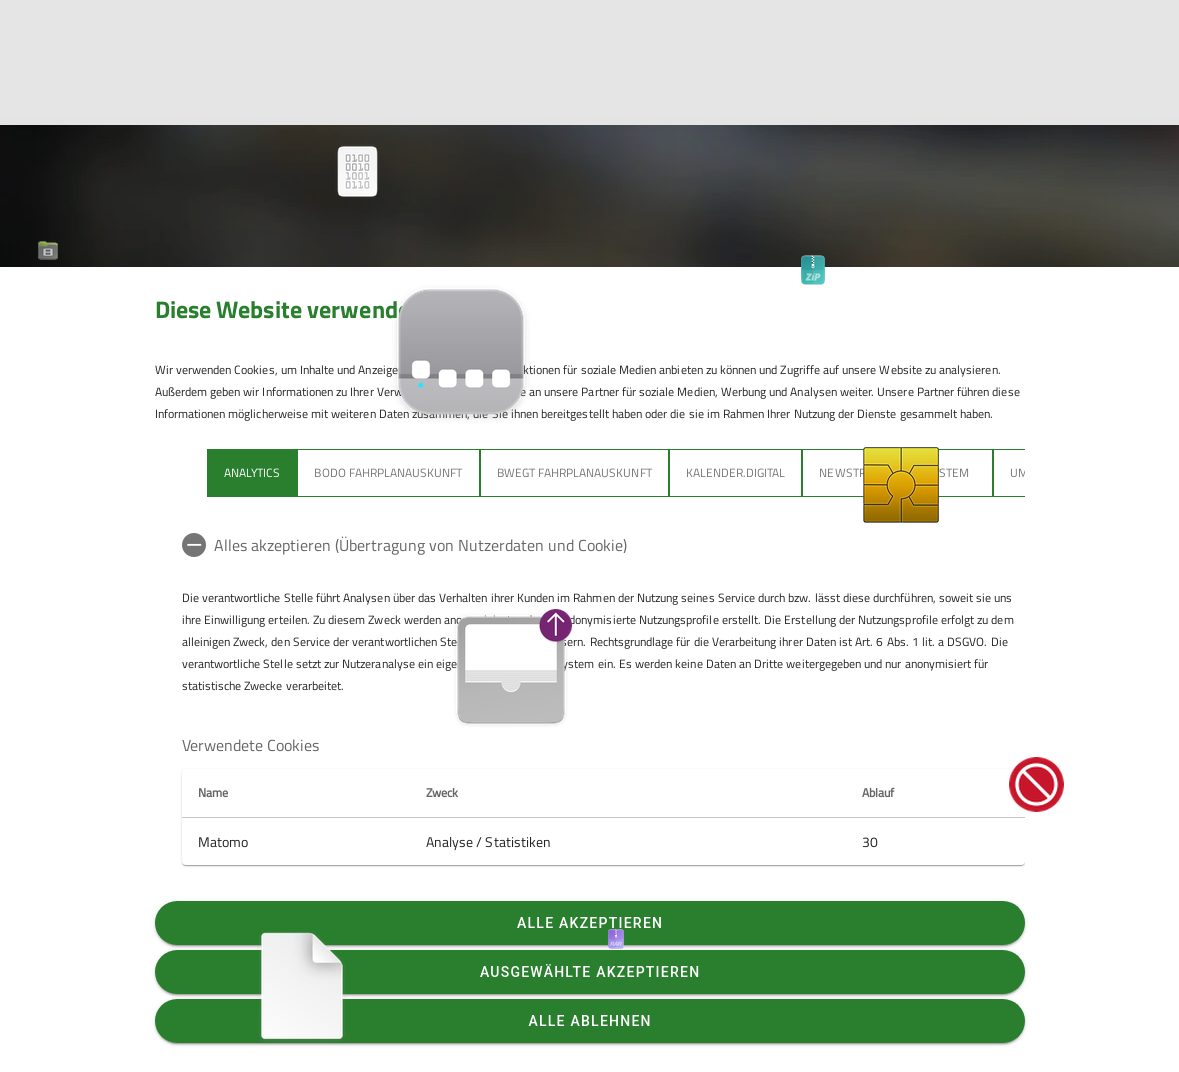 The image size is (1179, 1072). What do you see at coordinates (511, 670) in the screenshot?
I see `view emails waiting to be sent` at bounding box center [511, 670].